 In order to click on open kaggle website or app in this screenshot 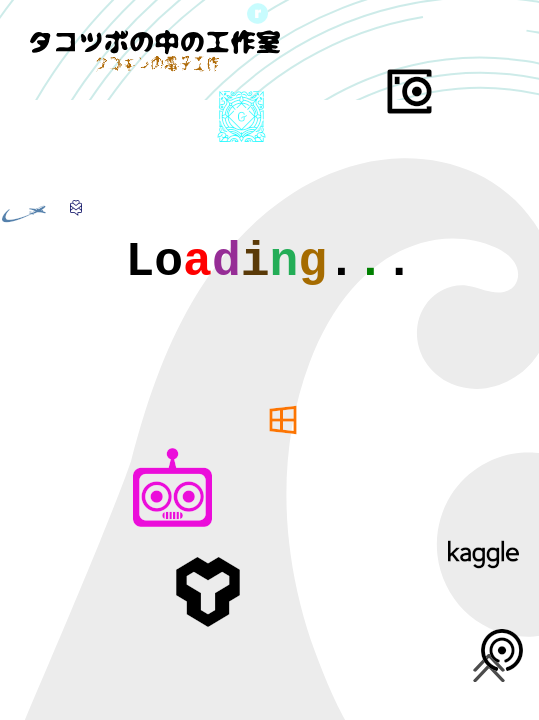, I will do `click(483, 554)`.